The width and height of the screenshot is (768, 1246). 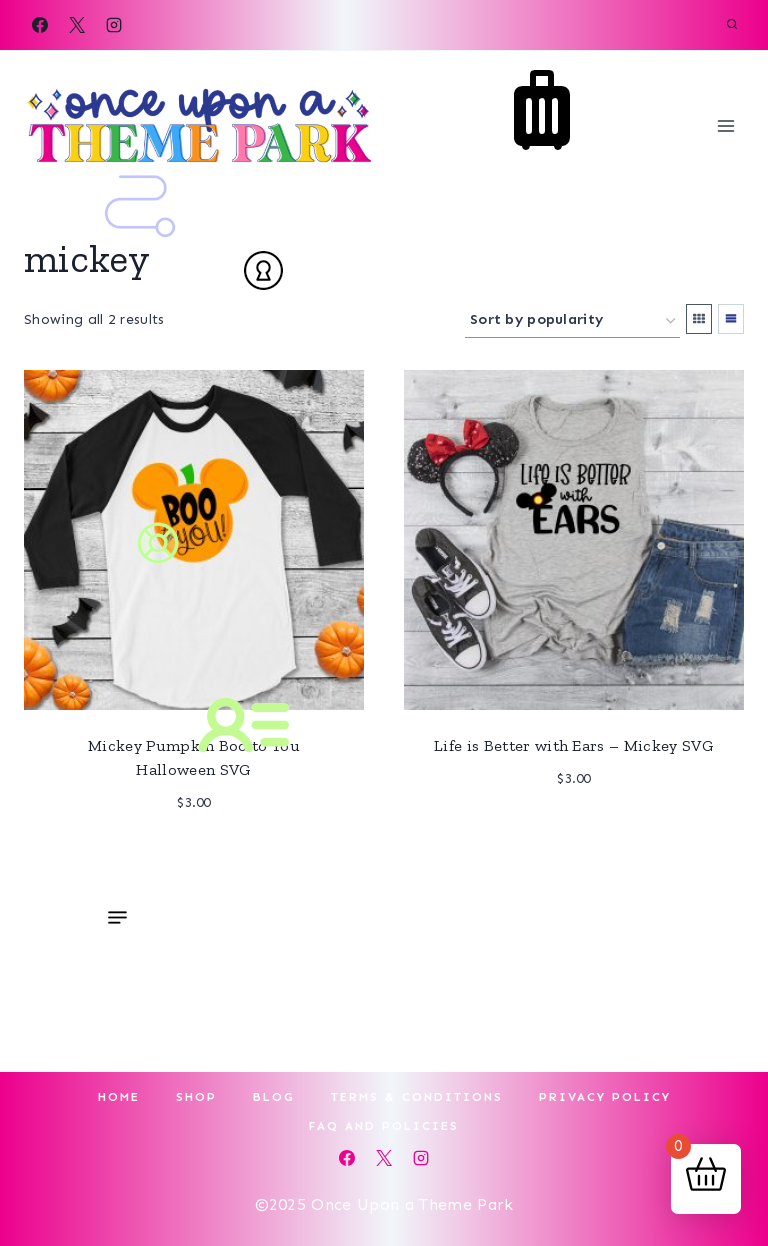 What do you see at coordinates (243, 725) in the screenshot?
I see `view user list or directory` at bounding box center [243, 725].